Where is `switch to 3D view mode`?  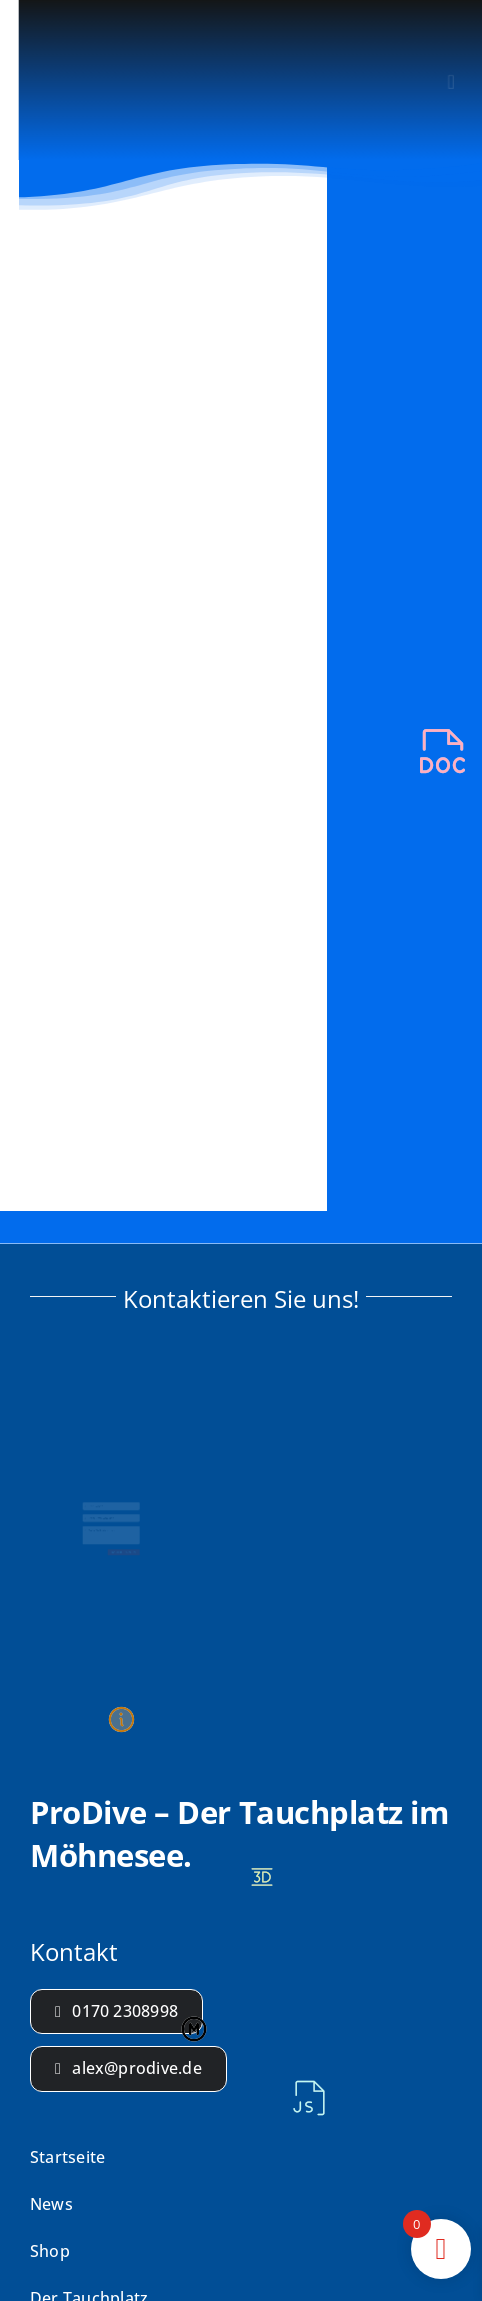 switch to 3D view mode is located at coordinates (262, 1877).